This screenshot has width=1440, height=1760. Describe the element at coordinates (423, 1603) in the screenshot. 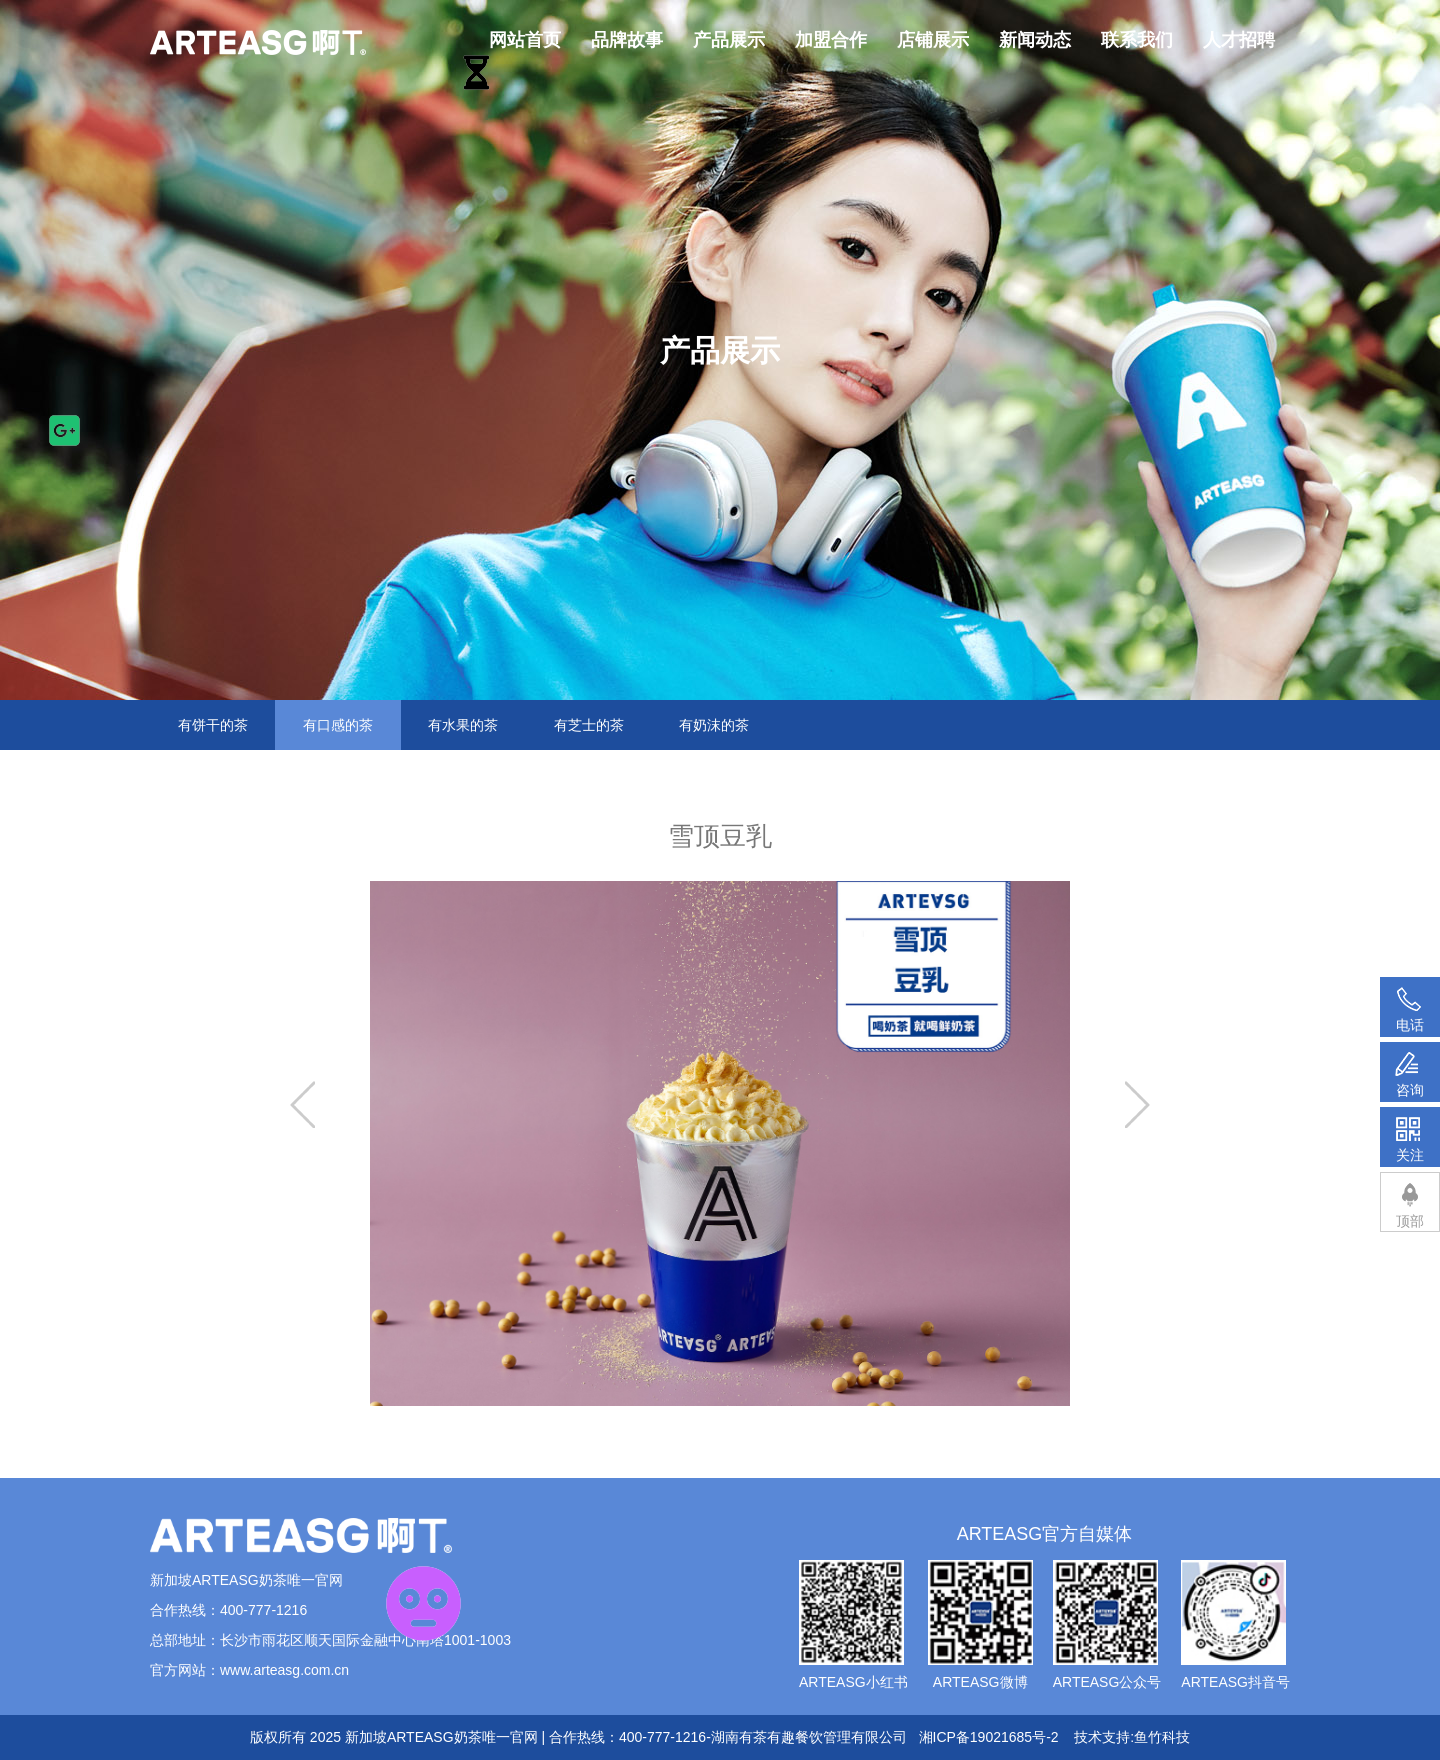

I see `flushed or surprised reaction emoji` at that location.